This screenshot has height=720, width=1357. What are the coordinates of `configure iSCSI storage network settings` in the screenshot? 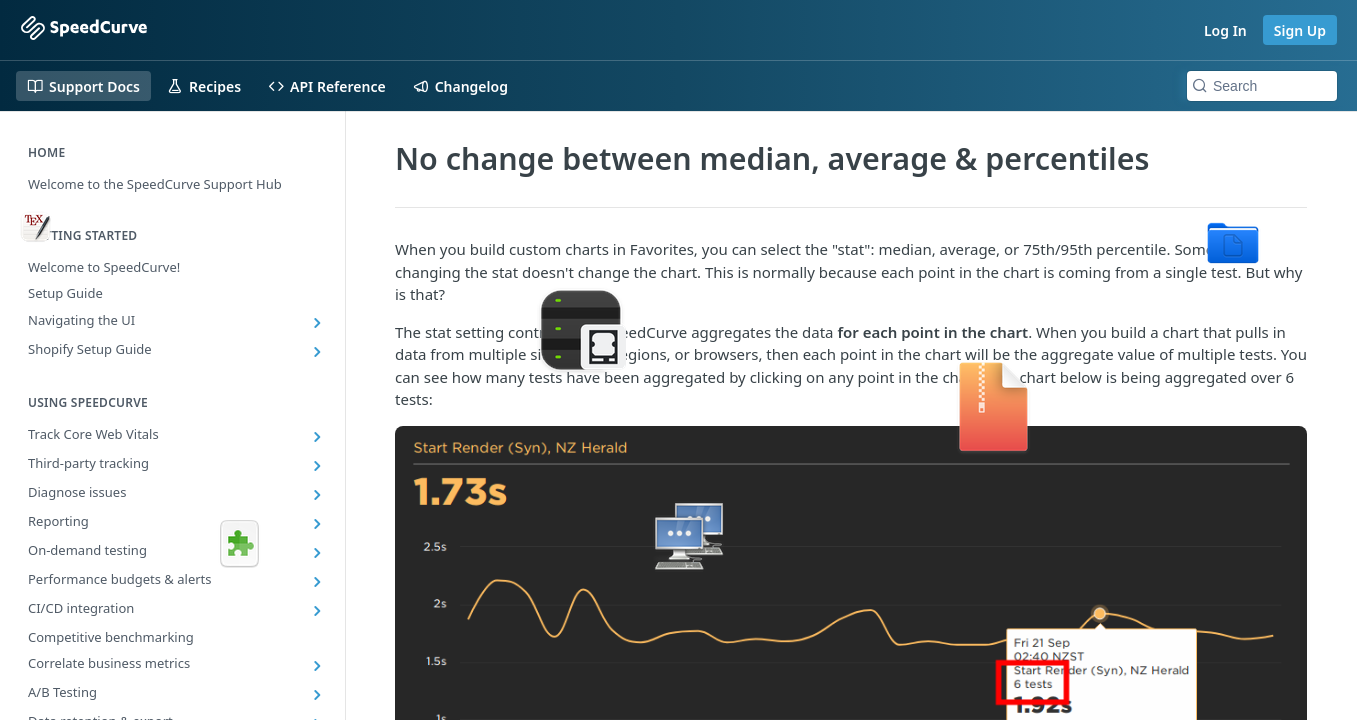 It's located at (581, 331).